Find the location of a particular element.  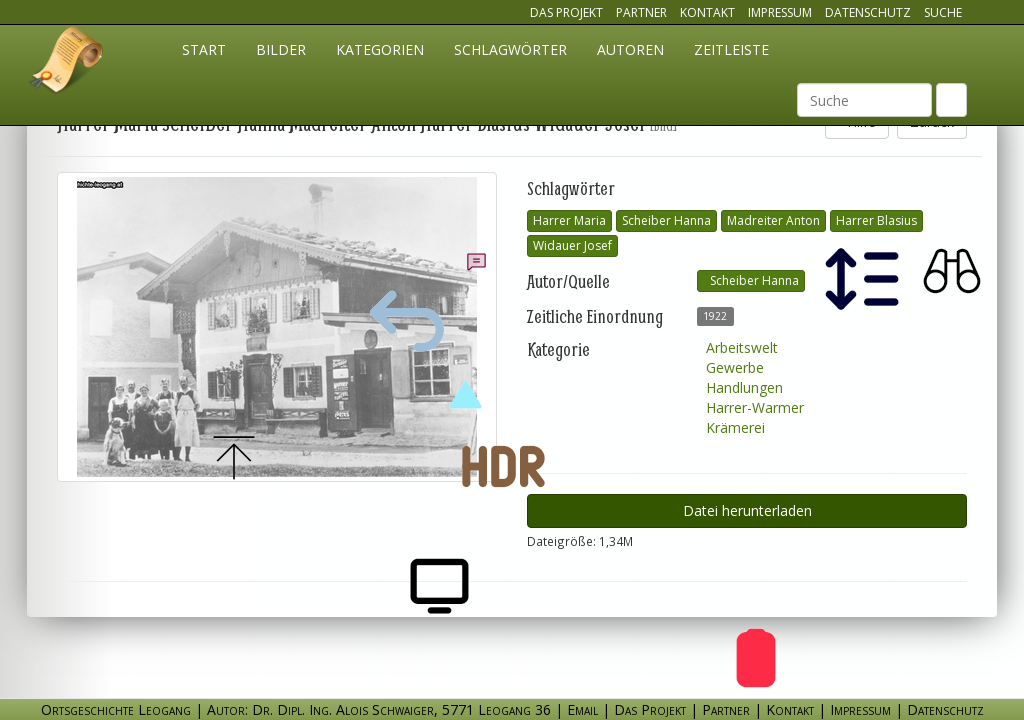

scroll to top of page is located at coordinates (234, 457).